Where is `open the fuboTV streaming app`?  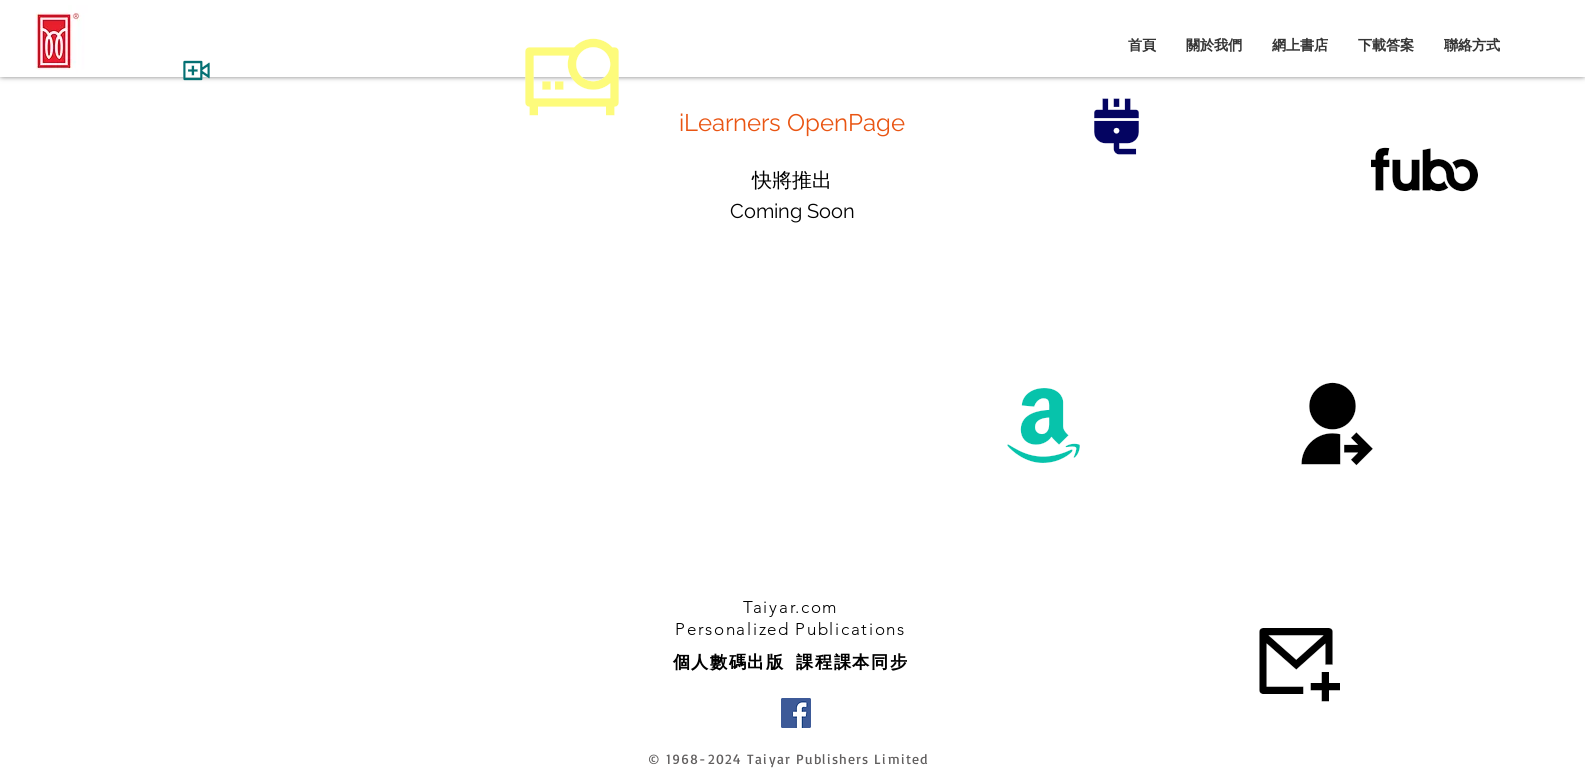
open the fuboTV streaming app is located at coordinates (1424, 169).